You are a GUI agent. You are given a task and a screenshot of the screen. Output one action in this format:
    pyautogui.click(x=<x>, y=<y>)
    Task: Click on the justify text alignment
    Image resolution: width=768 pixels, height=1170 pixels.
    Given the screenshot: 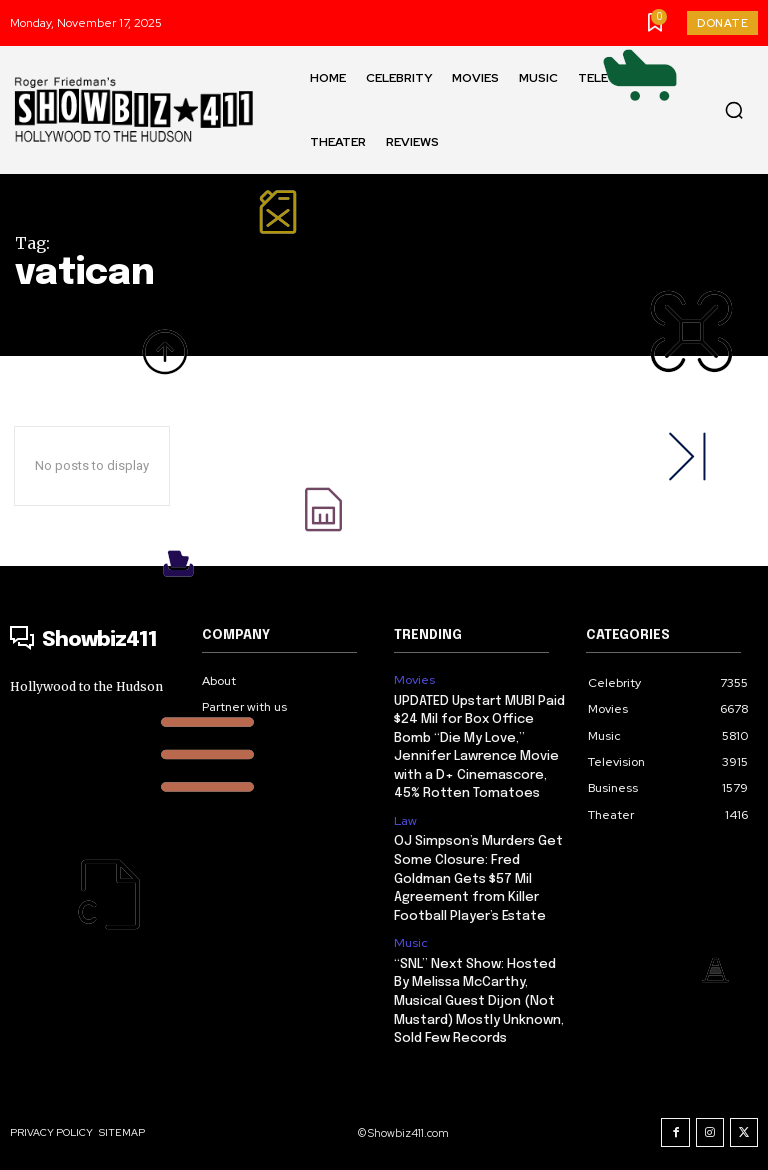 What is the action you would take?
    pyautogui.click(x=207, y=754)
    